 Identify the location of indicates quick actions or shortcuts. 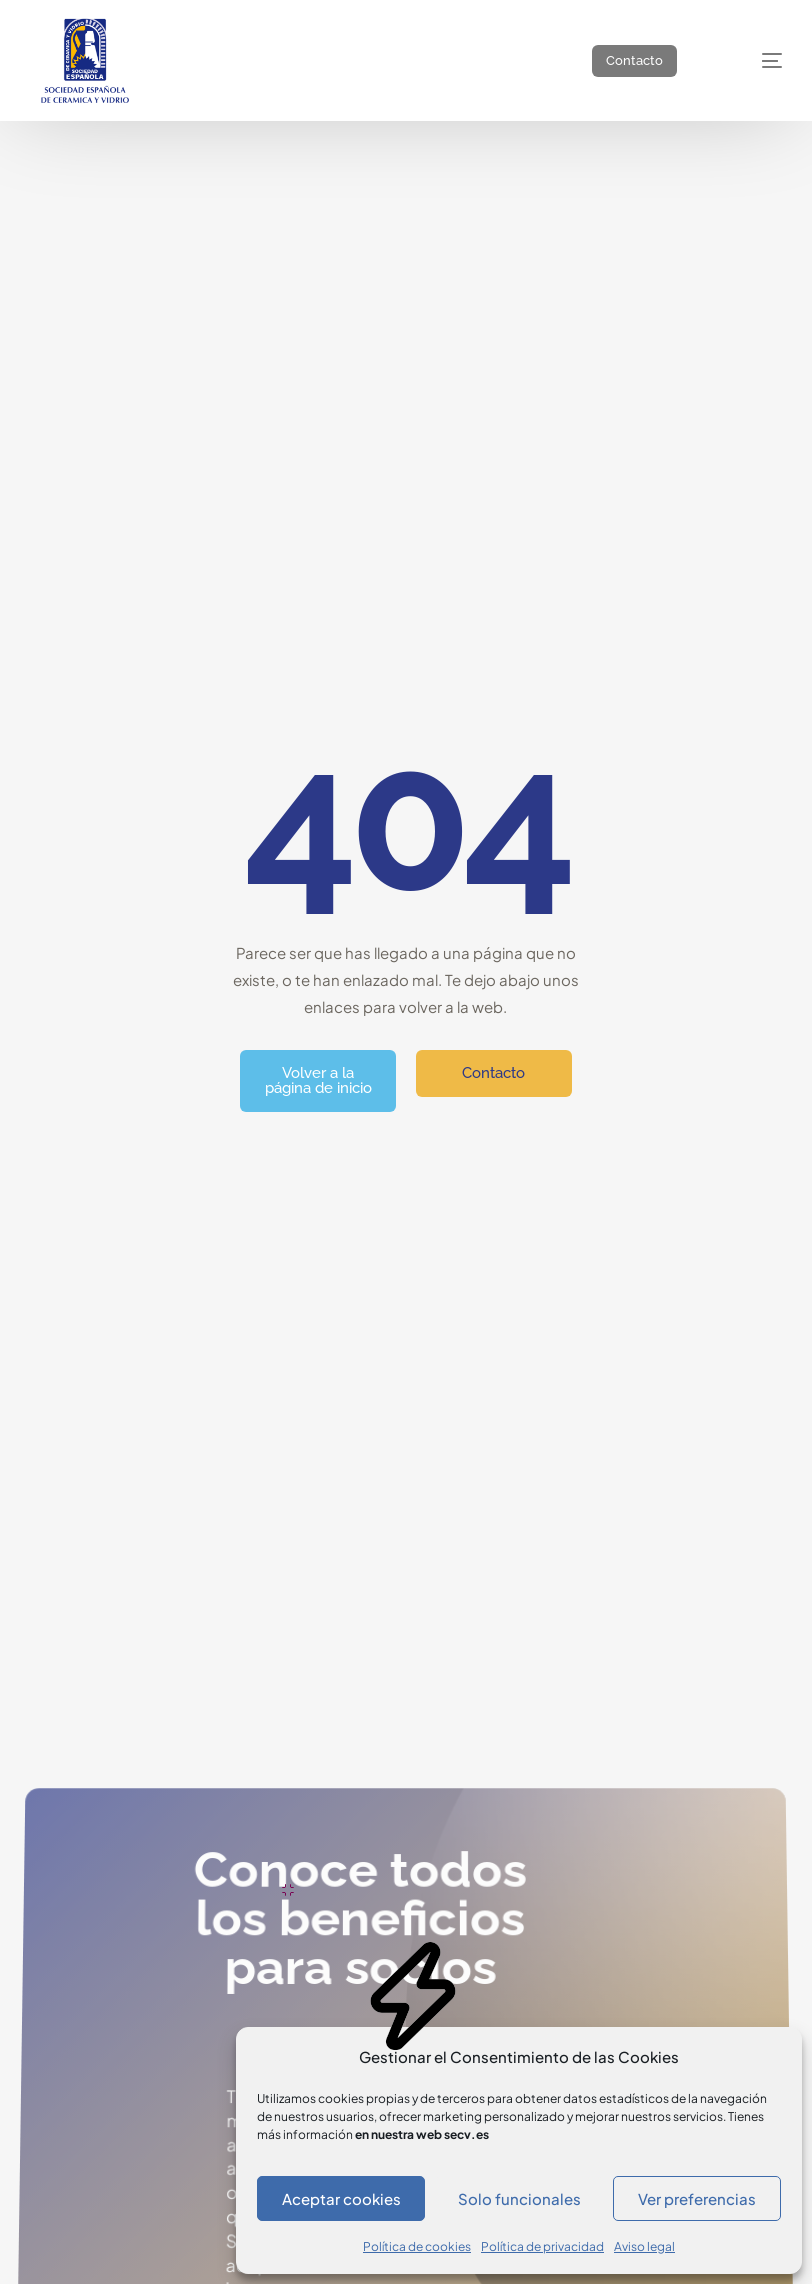
(413, 1996).